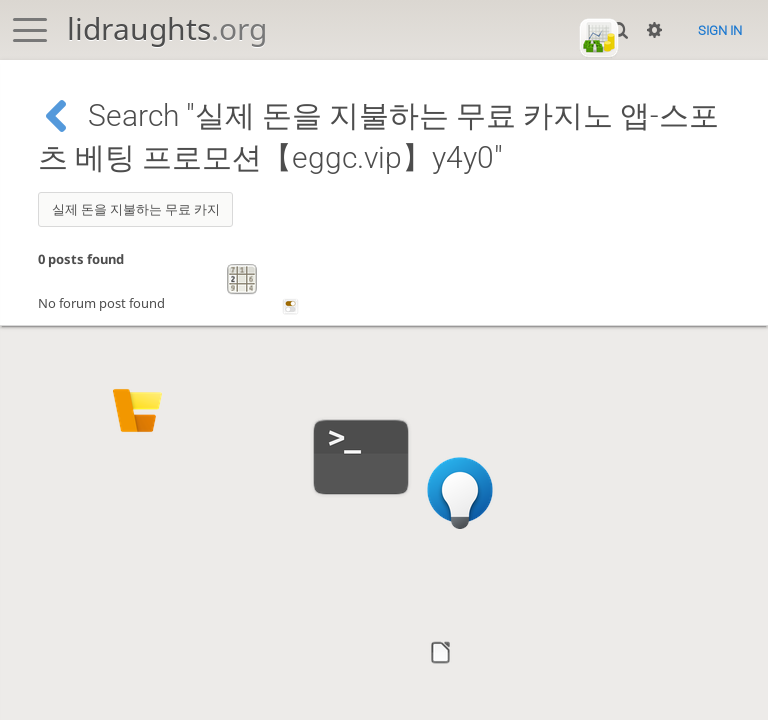 The width and height of the screenshot is (768, 720). Describe the element at coordinates (361, 457) in the screenshot. I see `open the terminal application` at that location.